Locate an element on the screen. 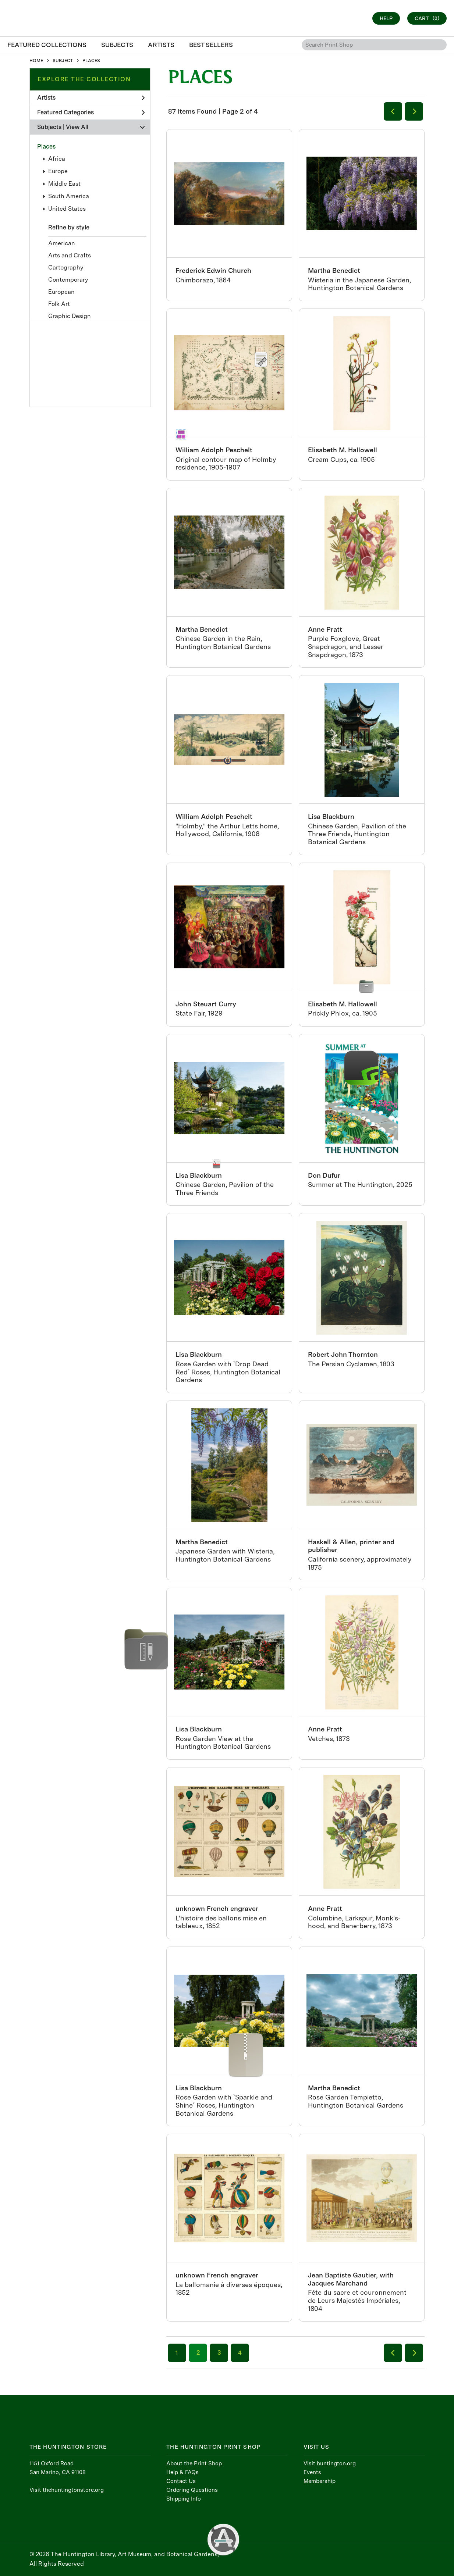 The width and height of the screenshot is (454, 2576). open office productivity applications is located at coordinates (261, 359).